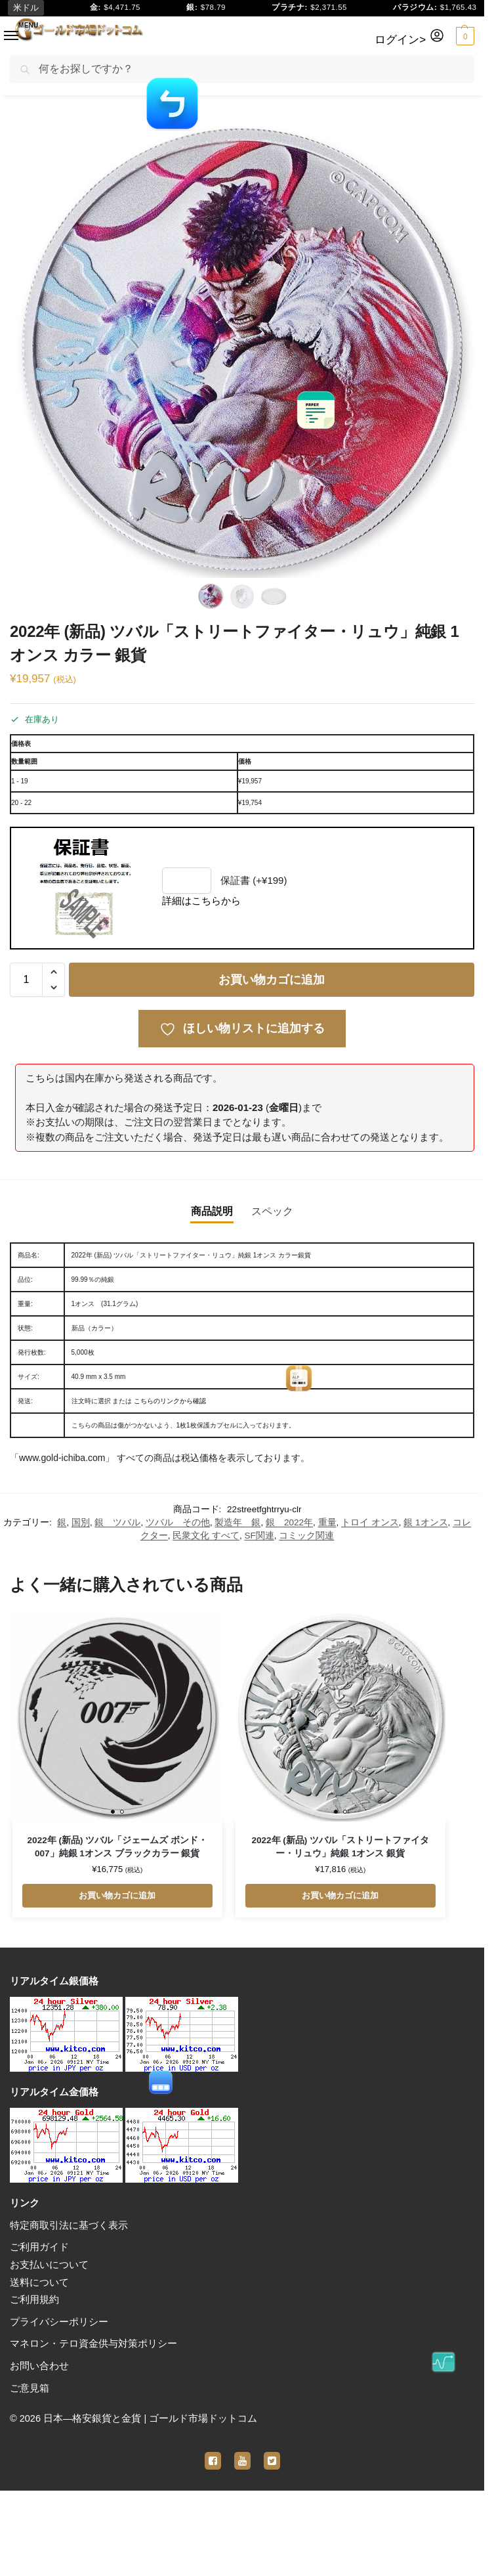 This screenshot has width=494, height=2576. Describe the element at coordinates (298, 1378) in the screenshot. I see `an alpm package file used by arch linux package manager` at that location.